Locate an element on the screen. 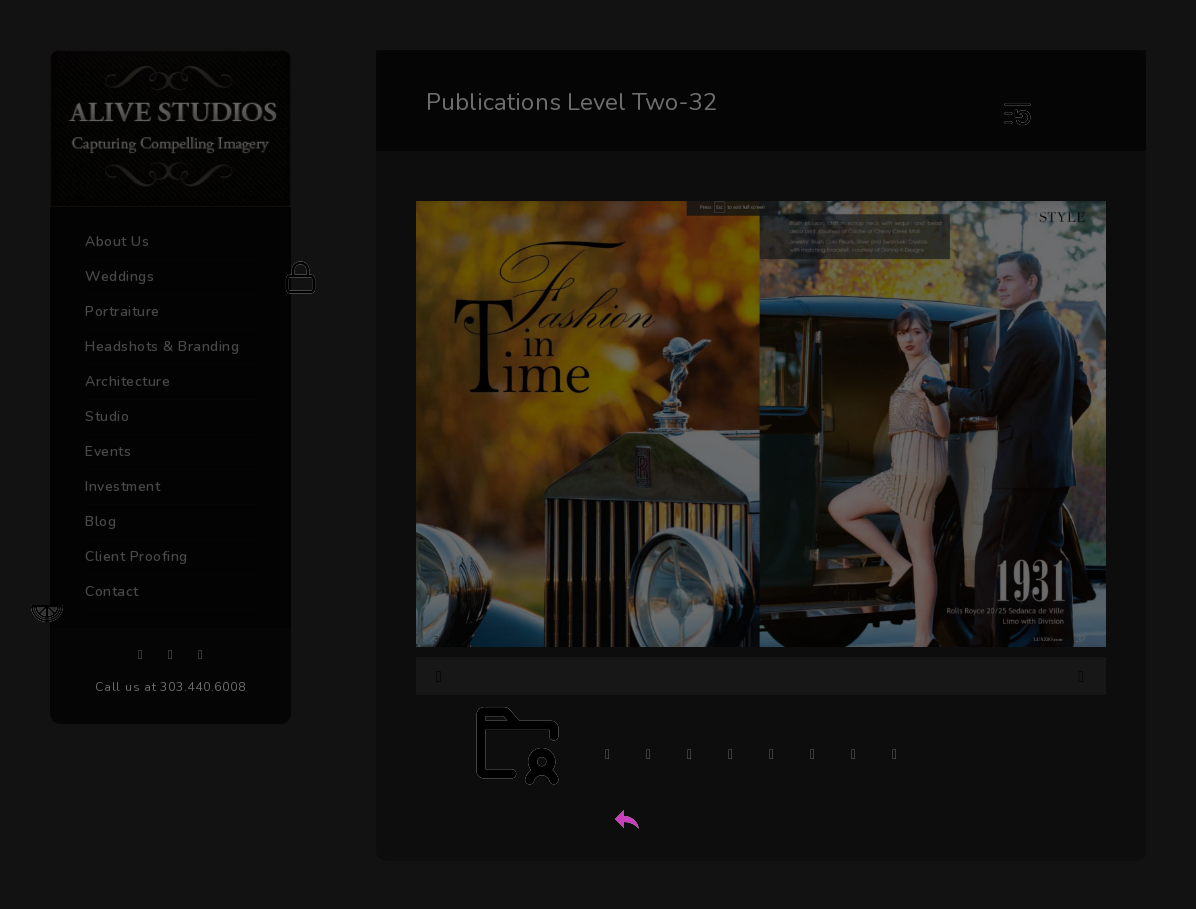  access user files or personal folder is located at coordinates (517, 743).